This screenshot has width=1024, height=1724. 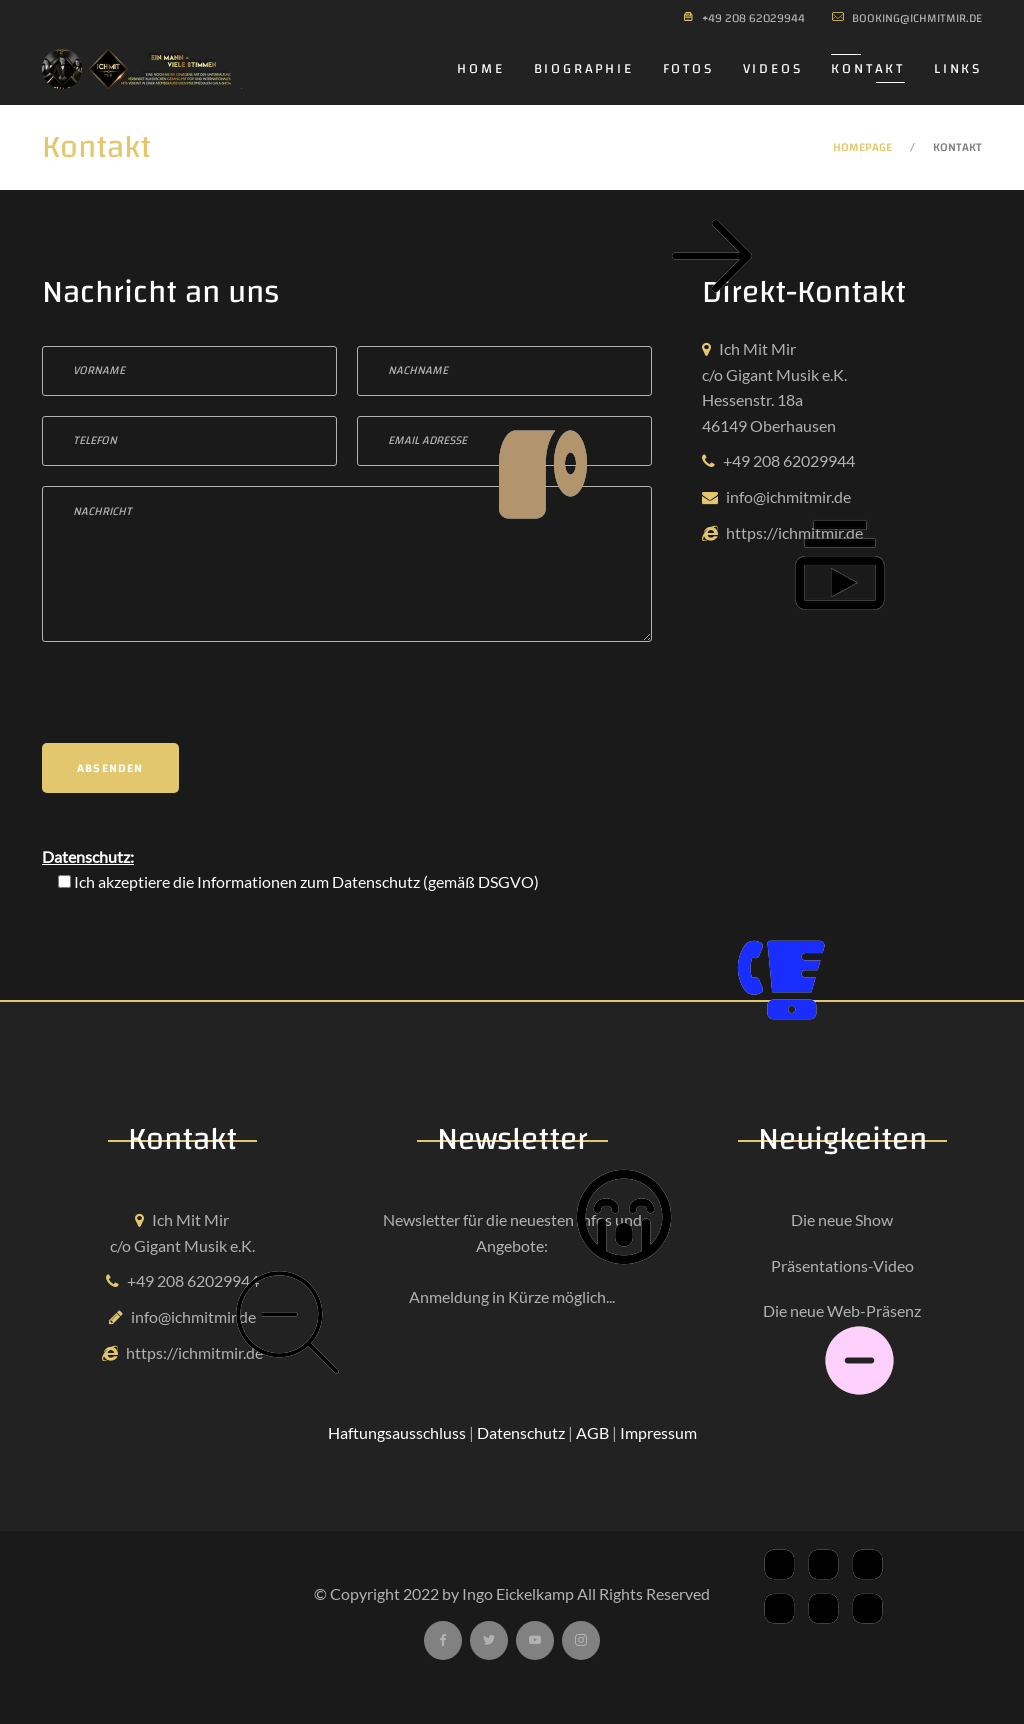 I want to click on indicates restroom or bathroom location, so click(x=543, y=469).